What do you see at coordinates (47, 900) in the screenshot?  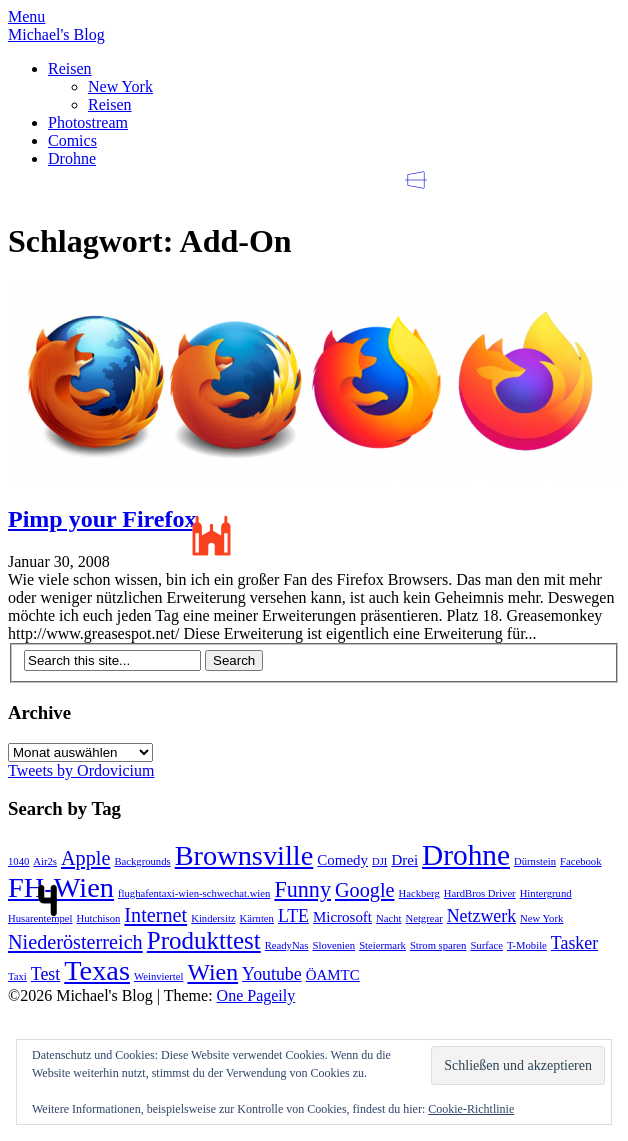 I see `indicates step 4 in a multi-step process` at bounding box center [47, 900].